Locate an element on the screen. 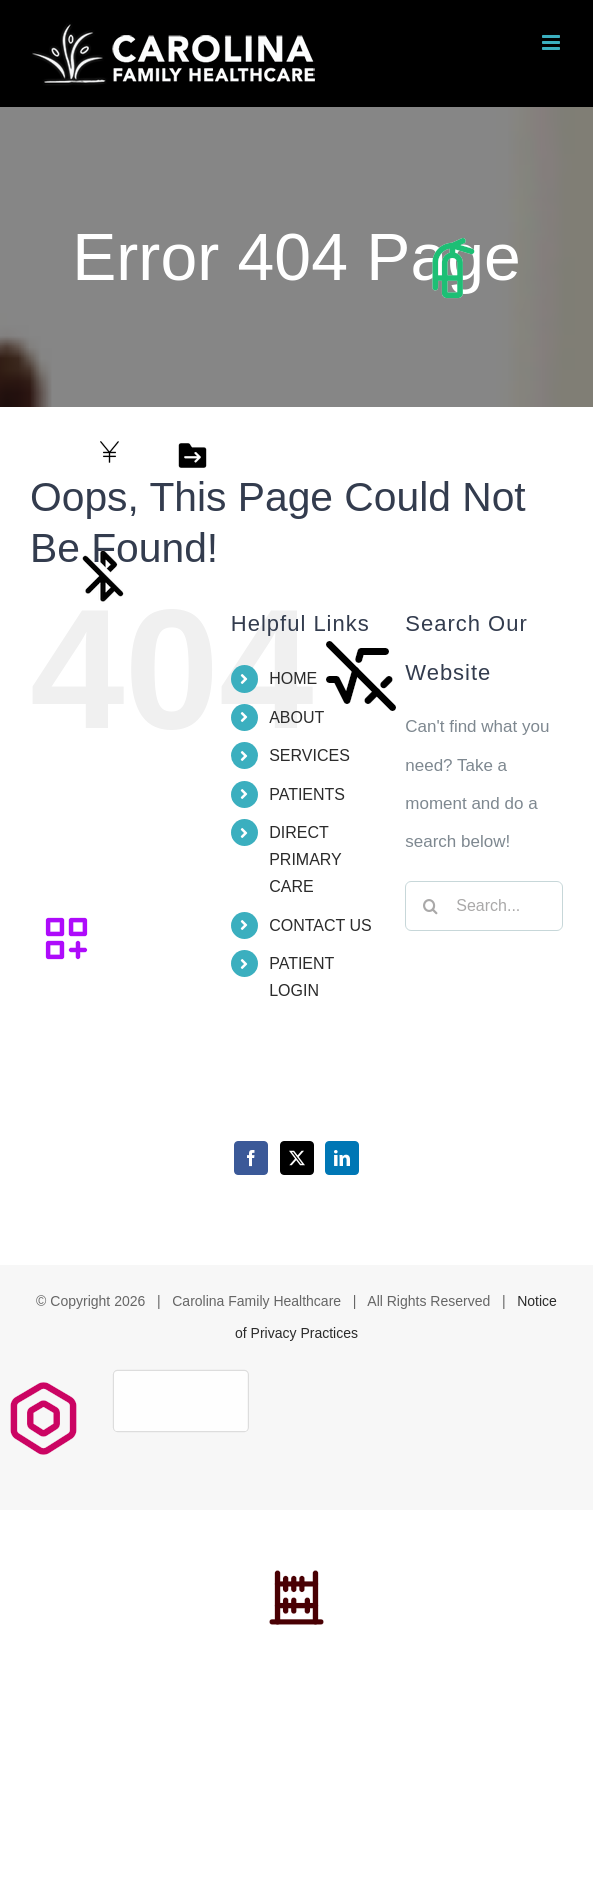 The height and width of the screenshot is (1899, 593). fire safety equipment indicator is located at coordinates (450, 268).